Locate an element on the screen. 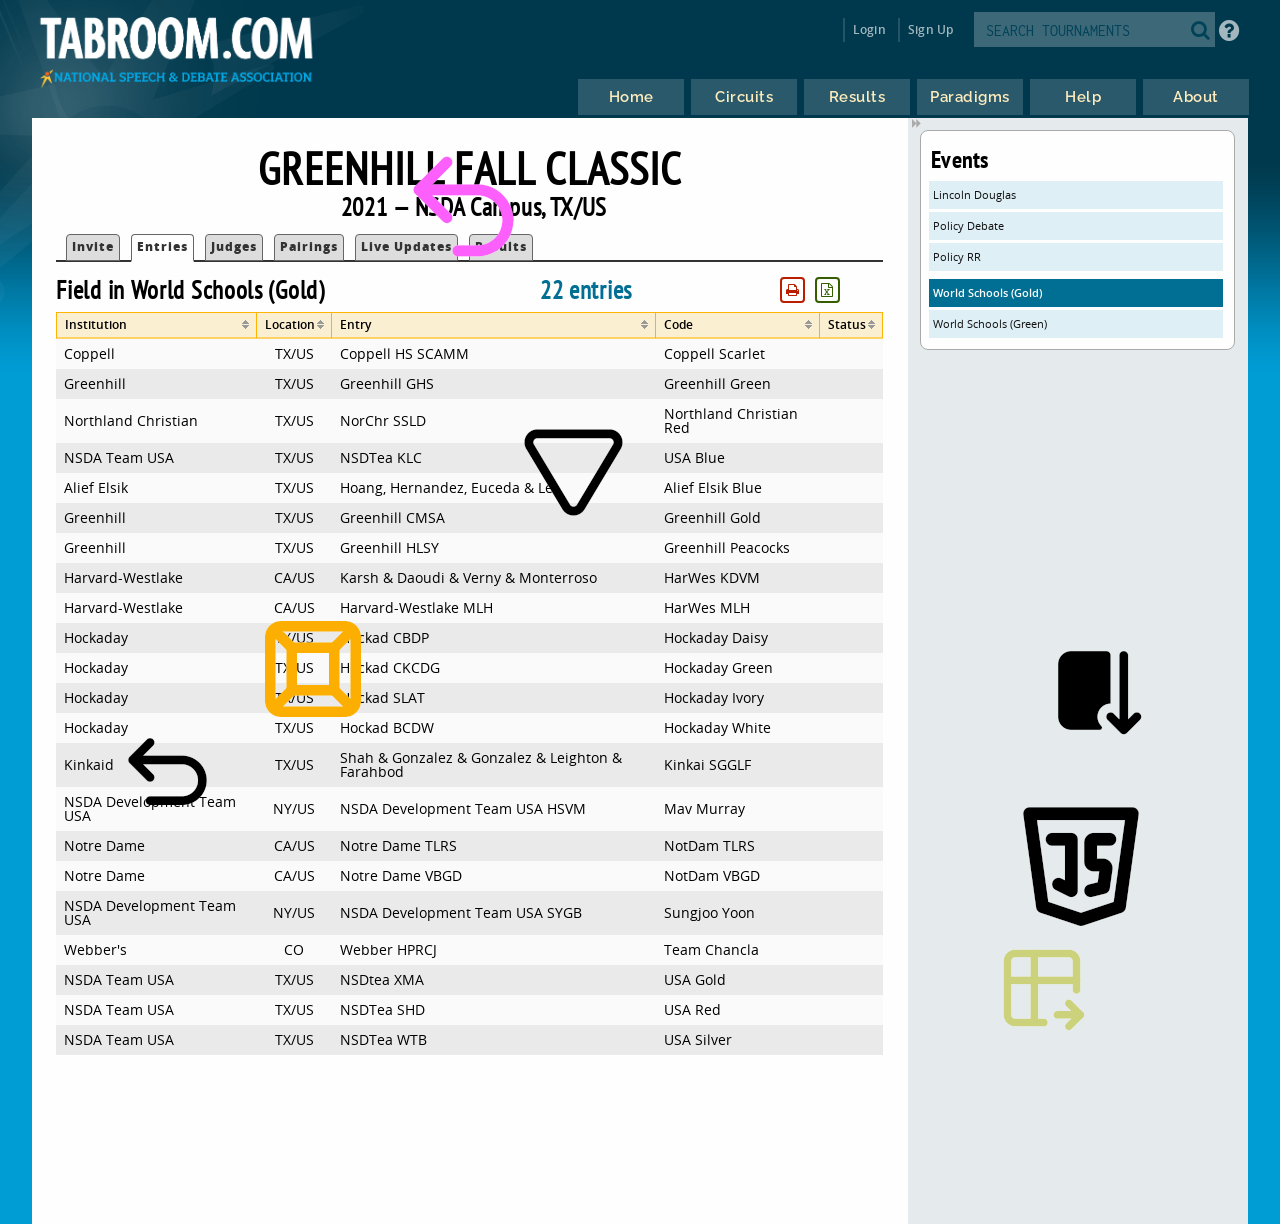  indicates javascript code or file type is located at coordinates (1081, 865).